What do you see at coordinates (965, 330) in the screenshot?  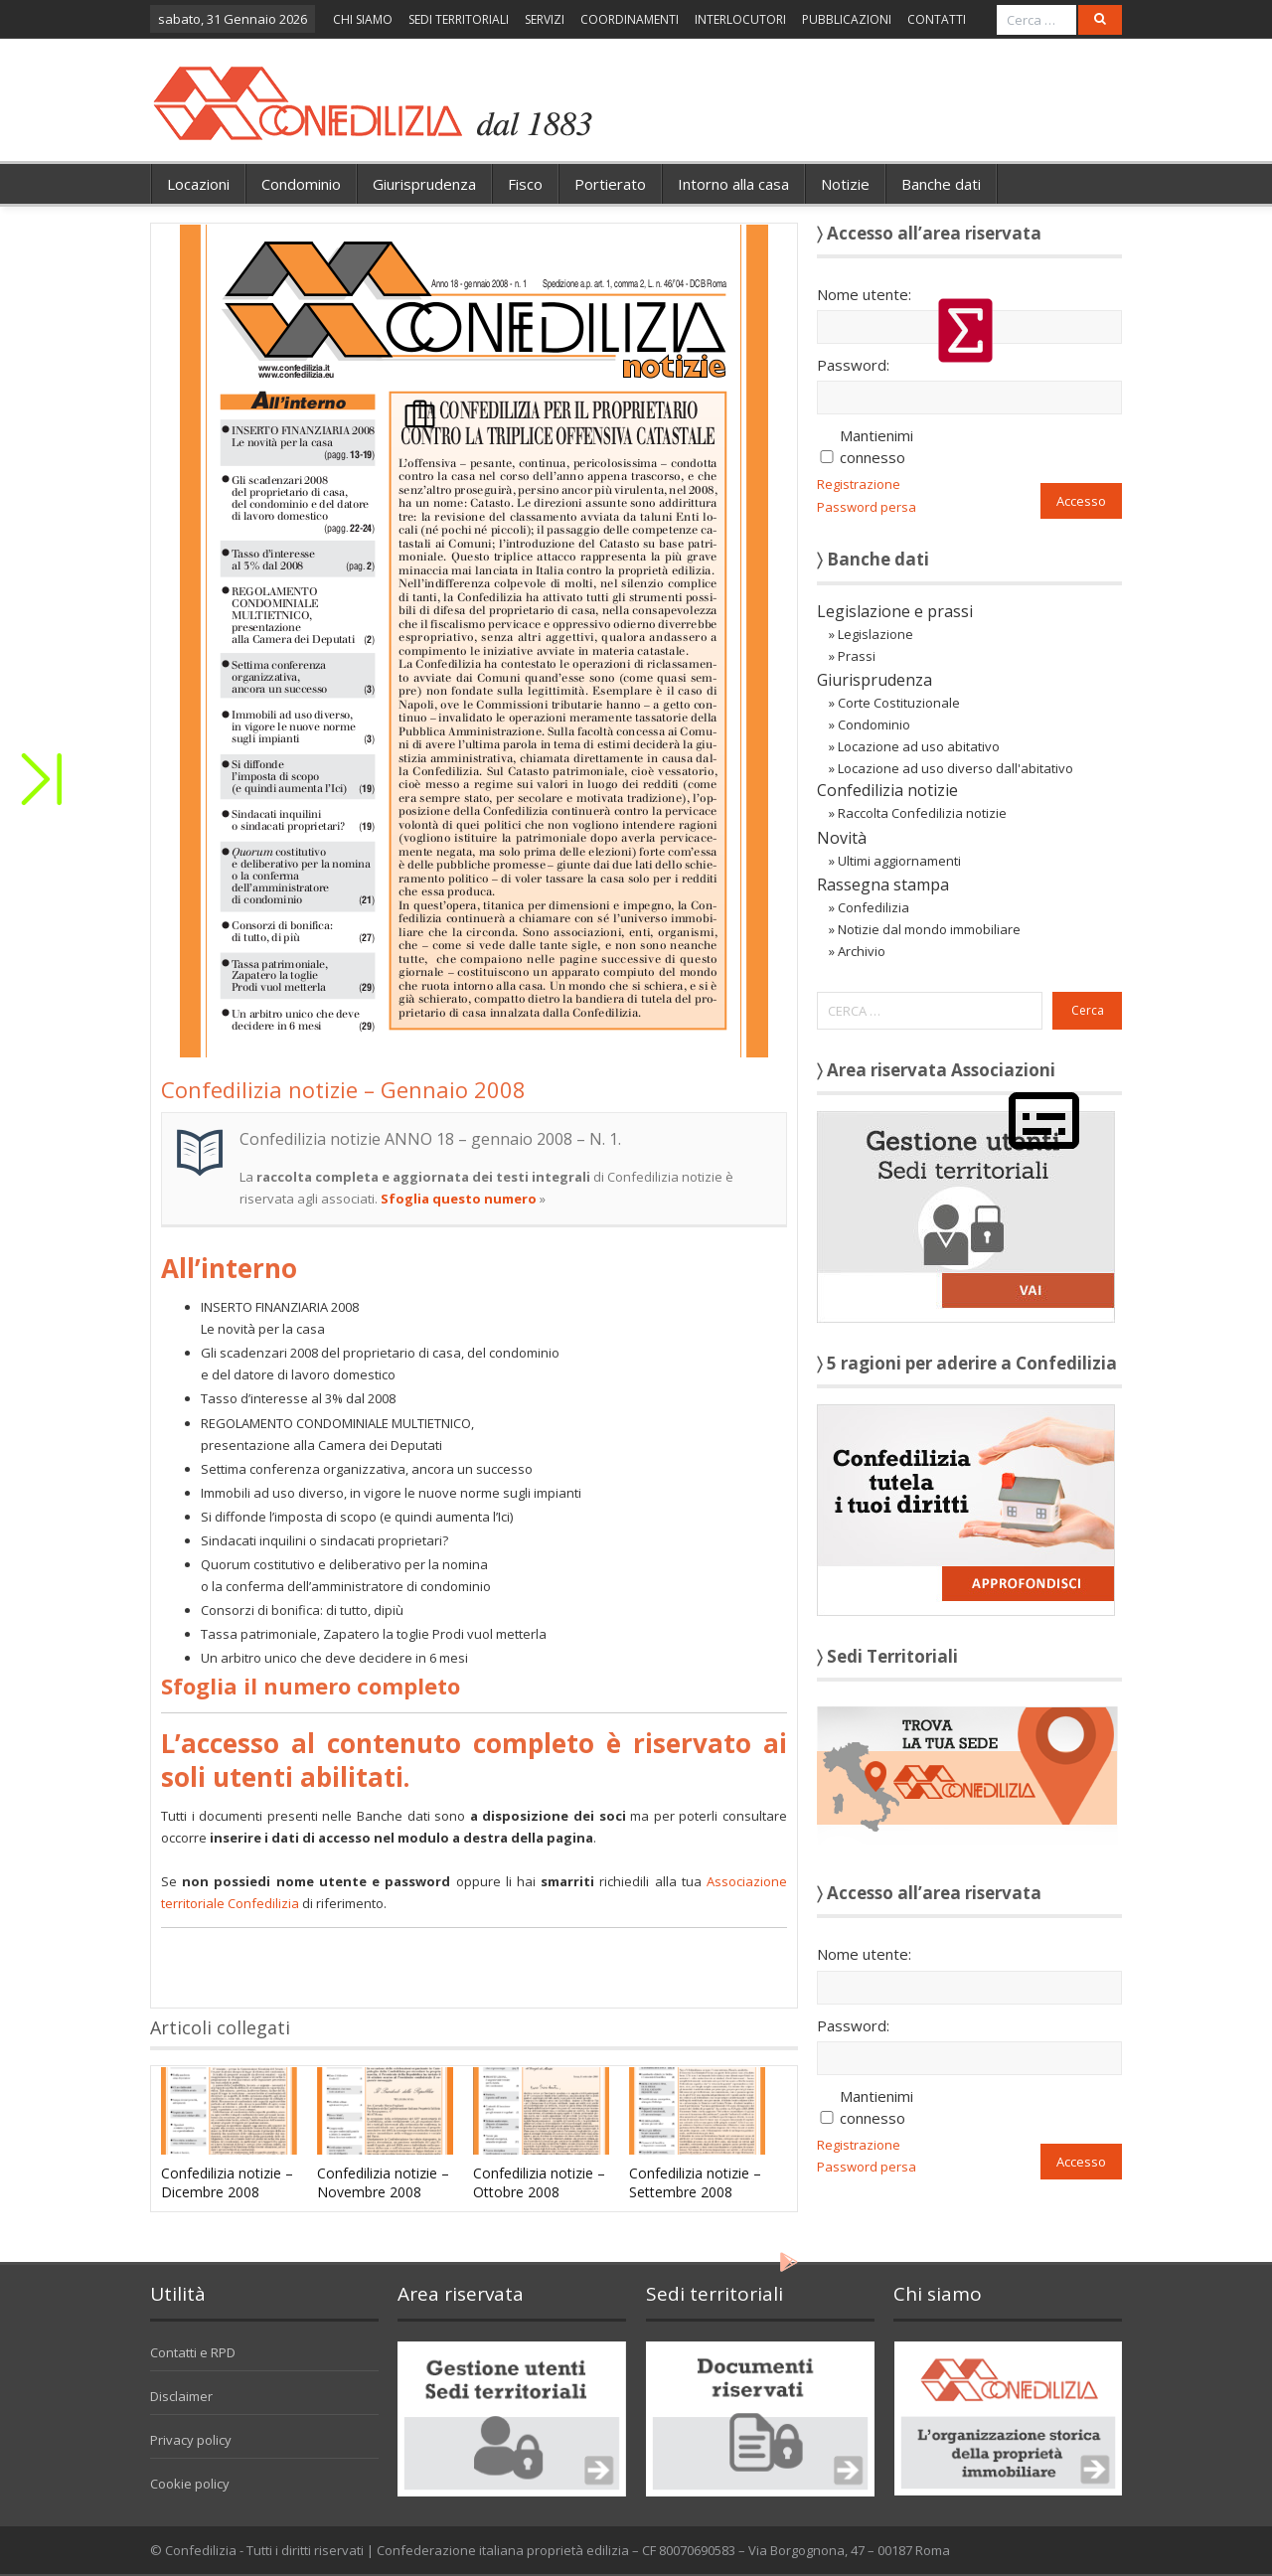 I see `calculate sum or total` at bounding box center [965, 330].